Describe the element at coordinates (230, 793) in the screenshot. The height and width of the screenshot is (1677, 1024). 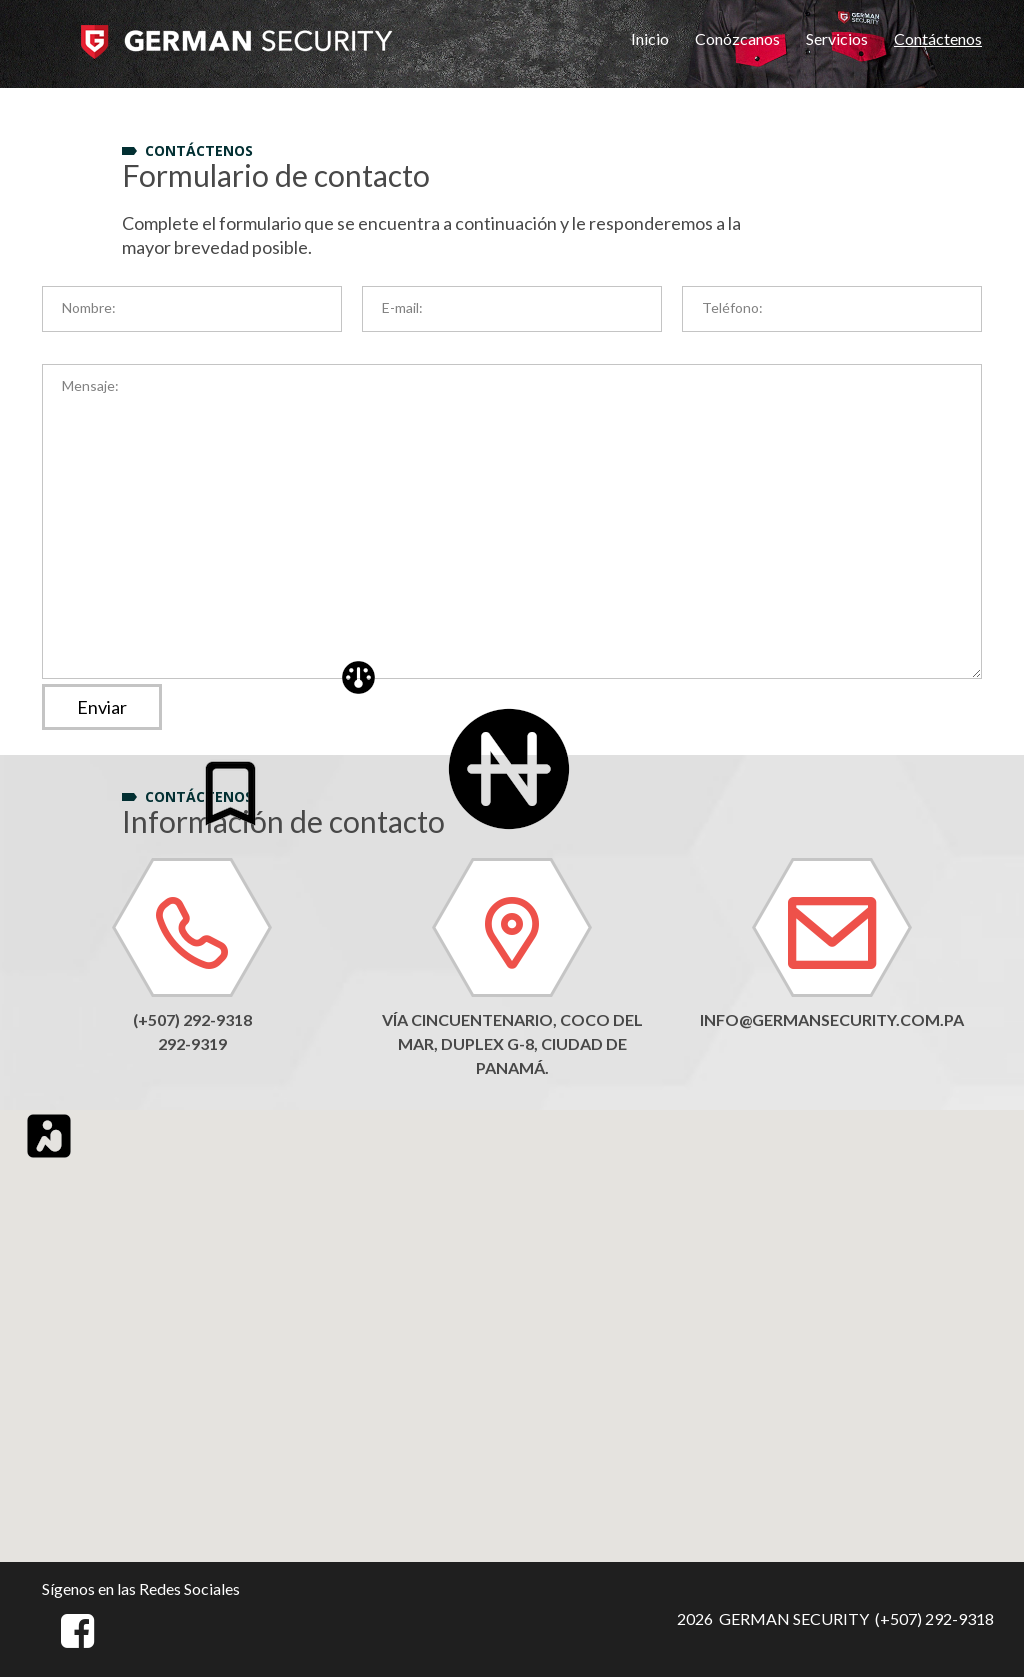
I see `bookmark this item` at that location.